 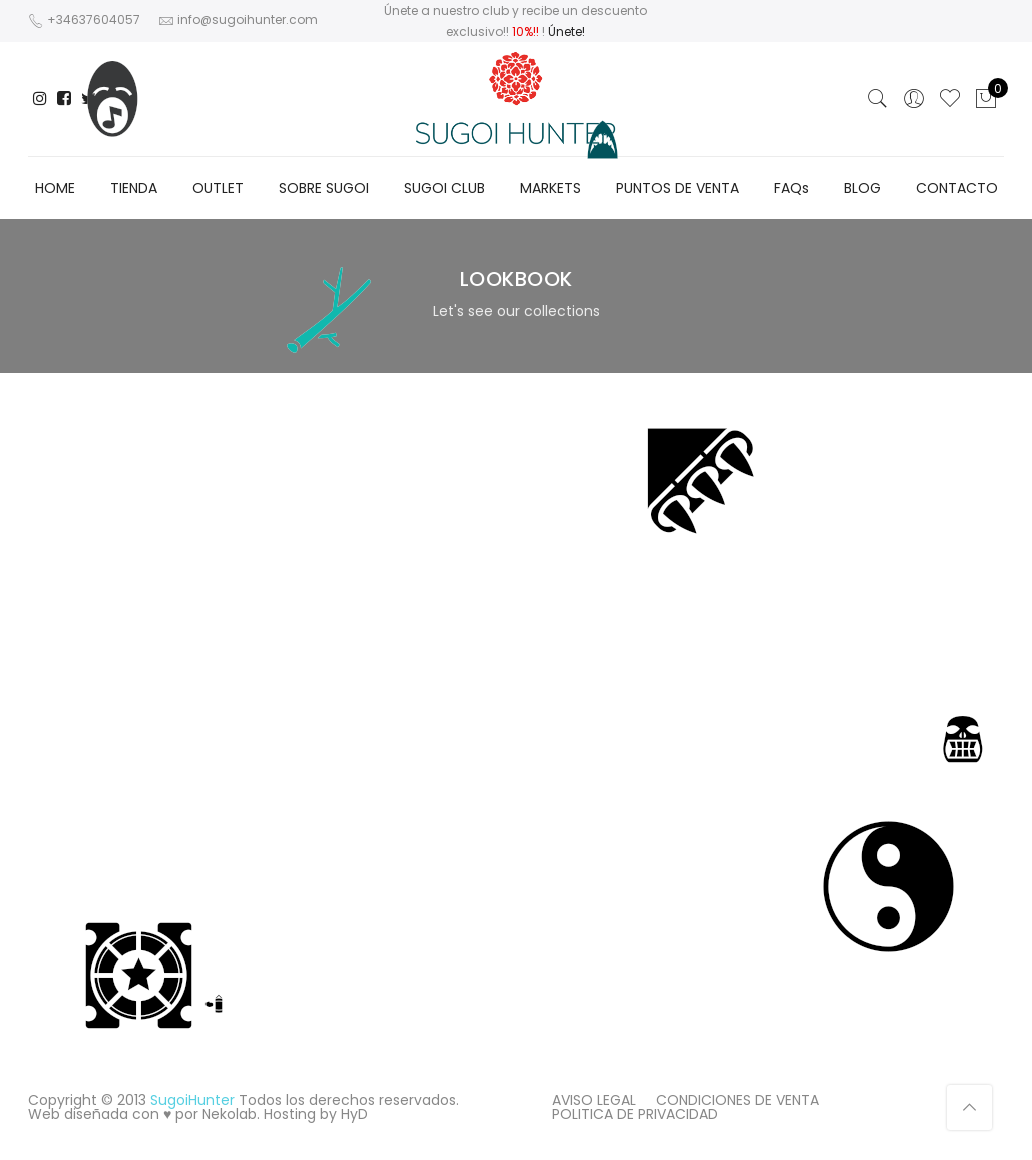 What do you see at coordinates (214, 1004) in the screenshot?
I see `access boxing or combat training features` at bounding box center [214, 1004].